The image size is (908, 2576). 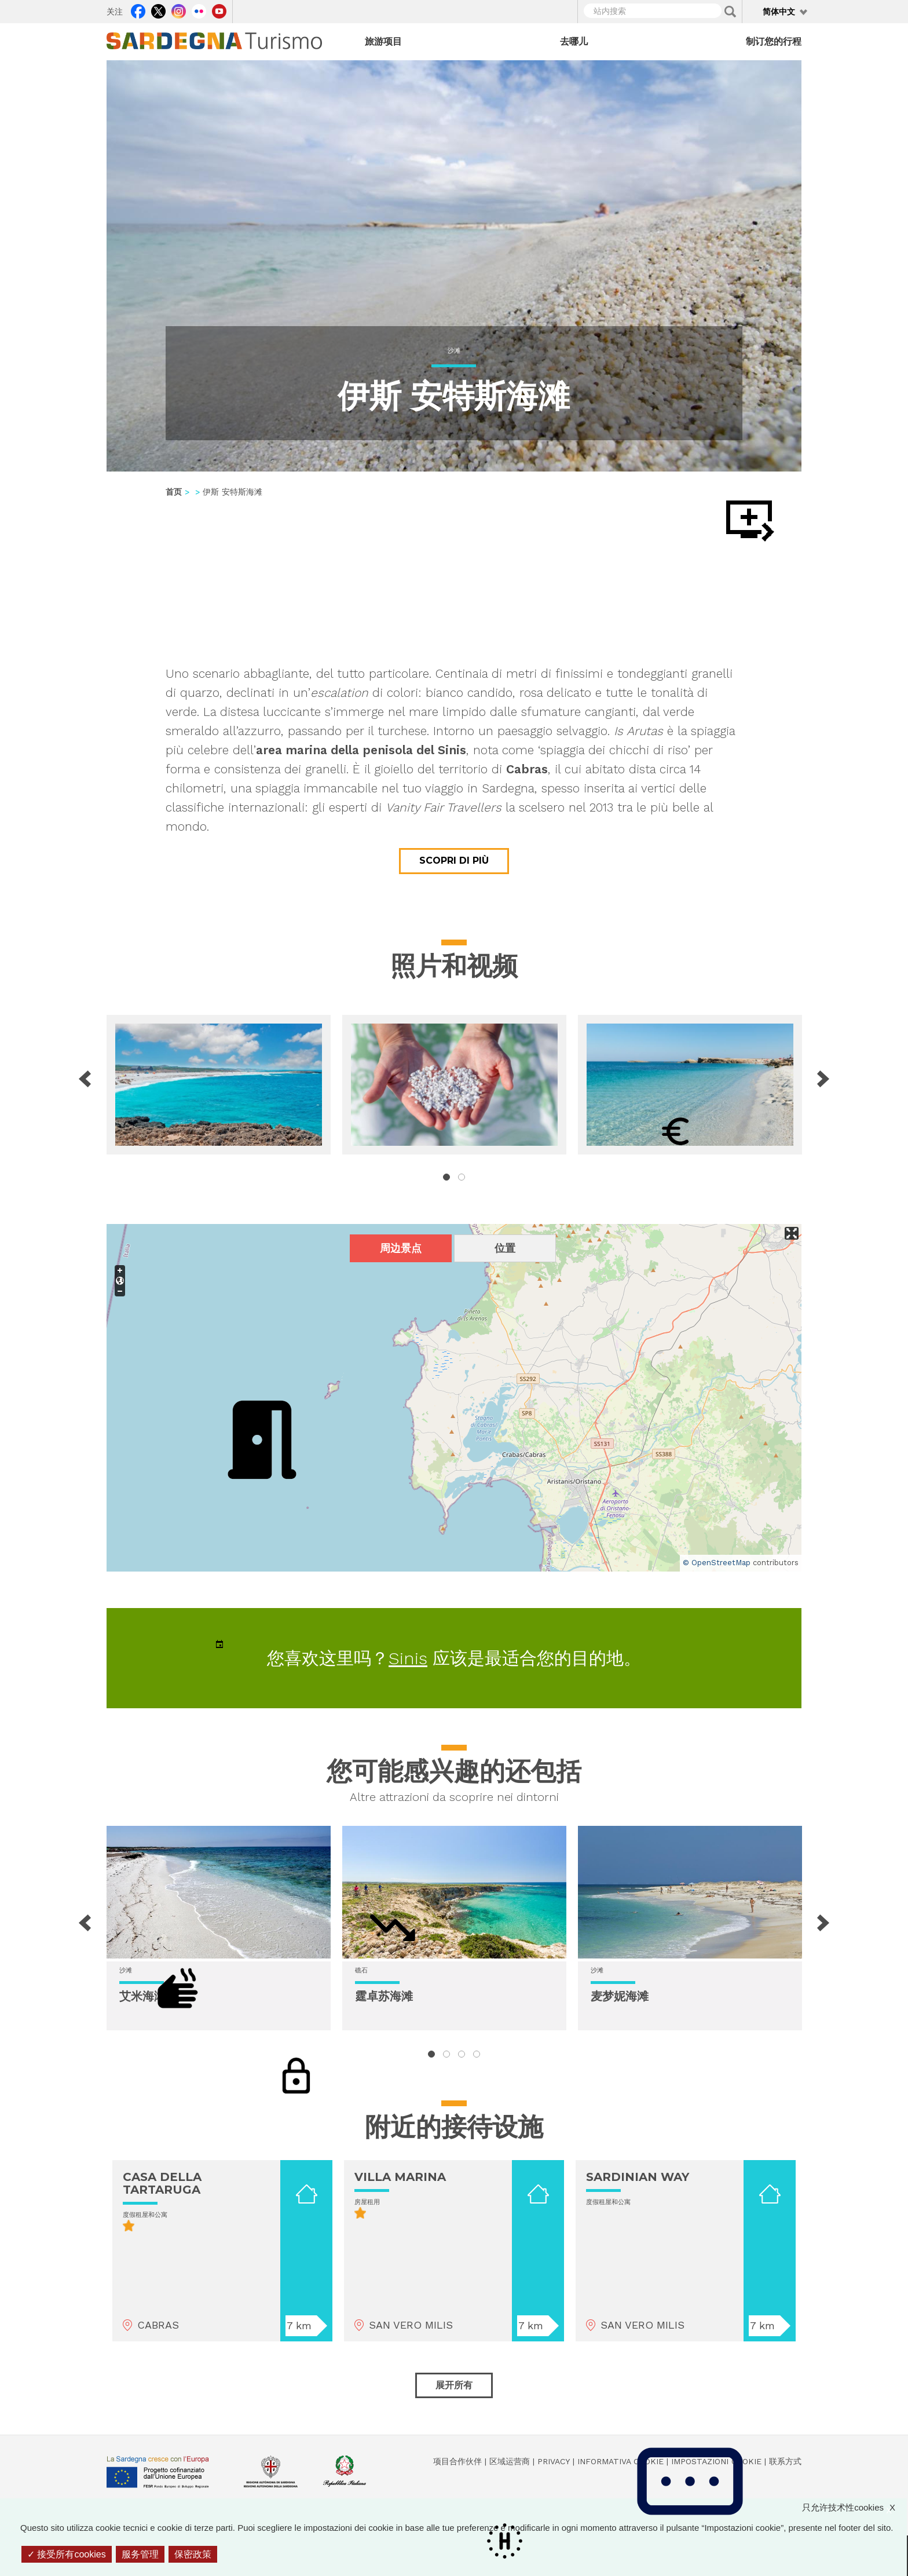 I want to click on indicates a locked or secured item, so click(x=296, y=2076).